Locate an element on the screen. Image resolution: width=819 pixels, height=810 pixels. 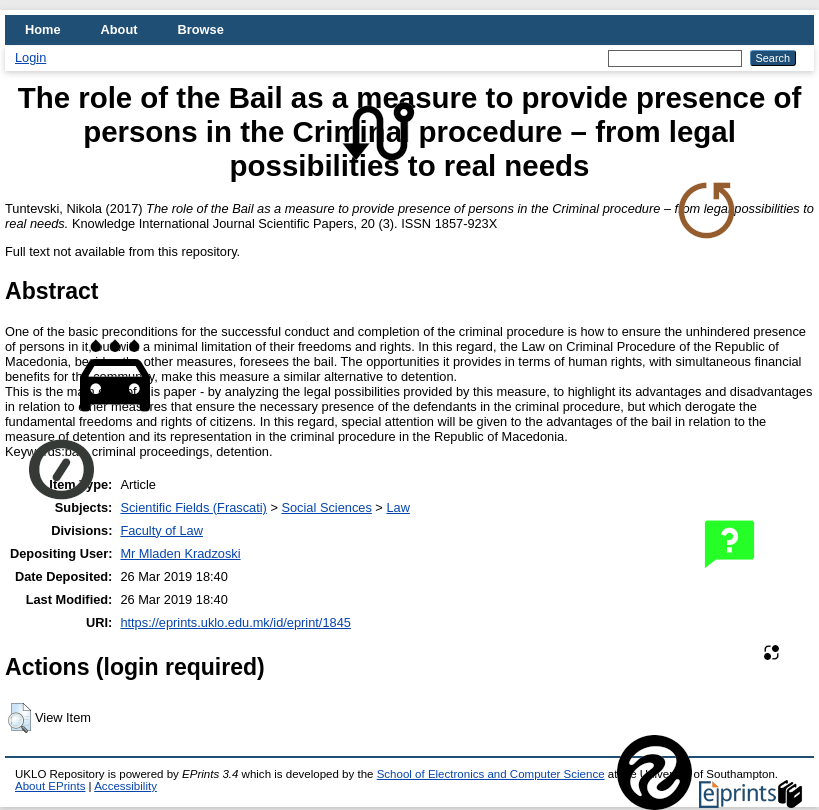
reset to previous state is located at coordinates (706, 210).